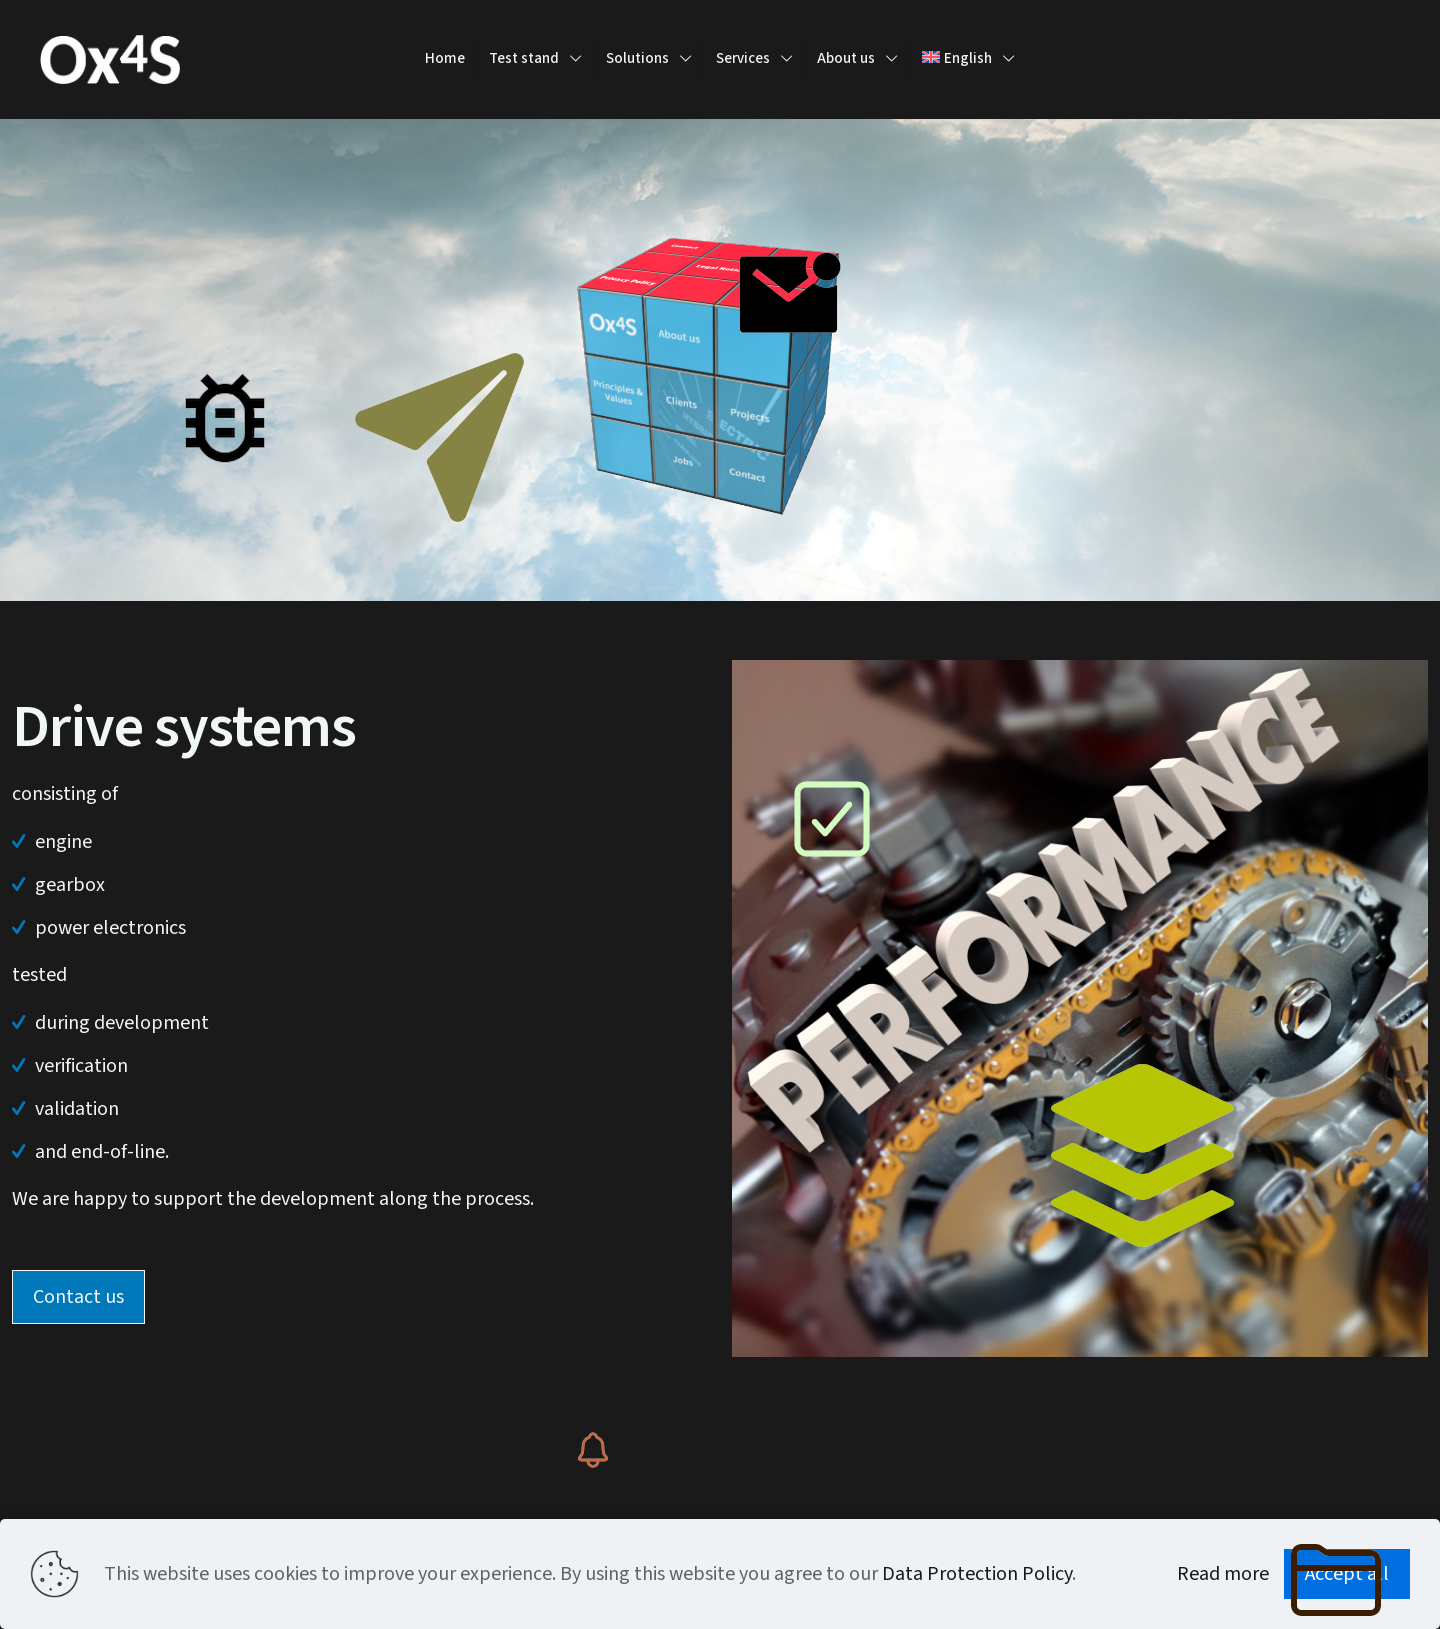 The height and width of the screenshot is (1629, 1440). I want to click on indicates unread email in inbox, so click(788, 294).